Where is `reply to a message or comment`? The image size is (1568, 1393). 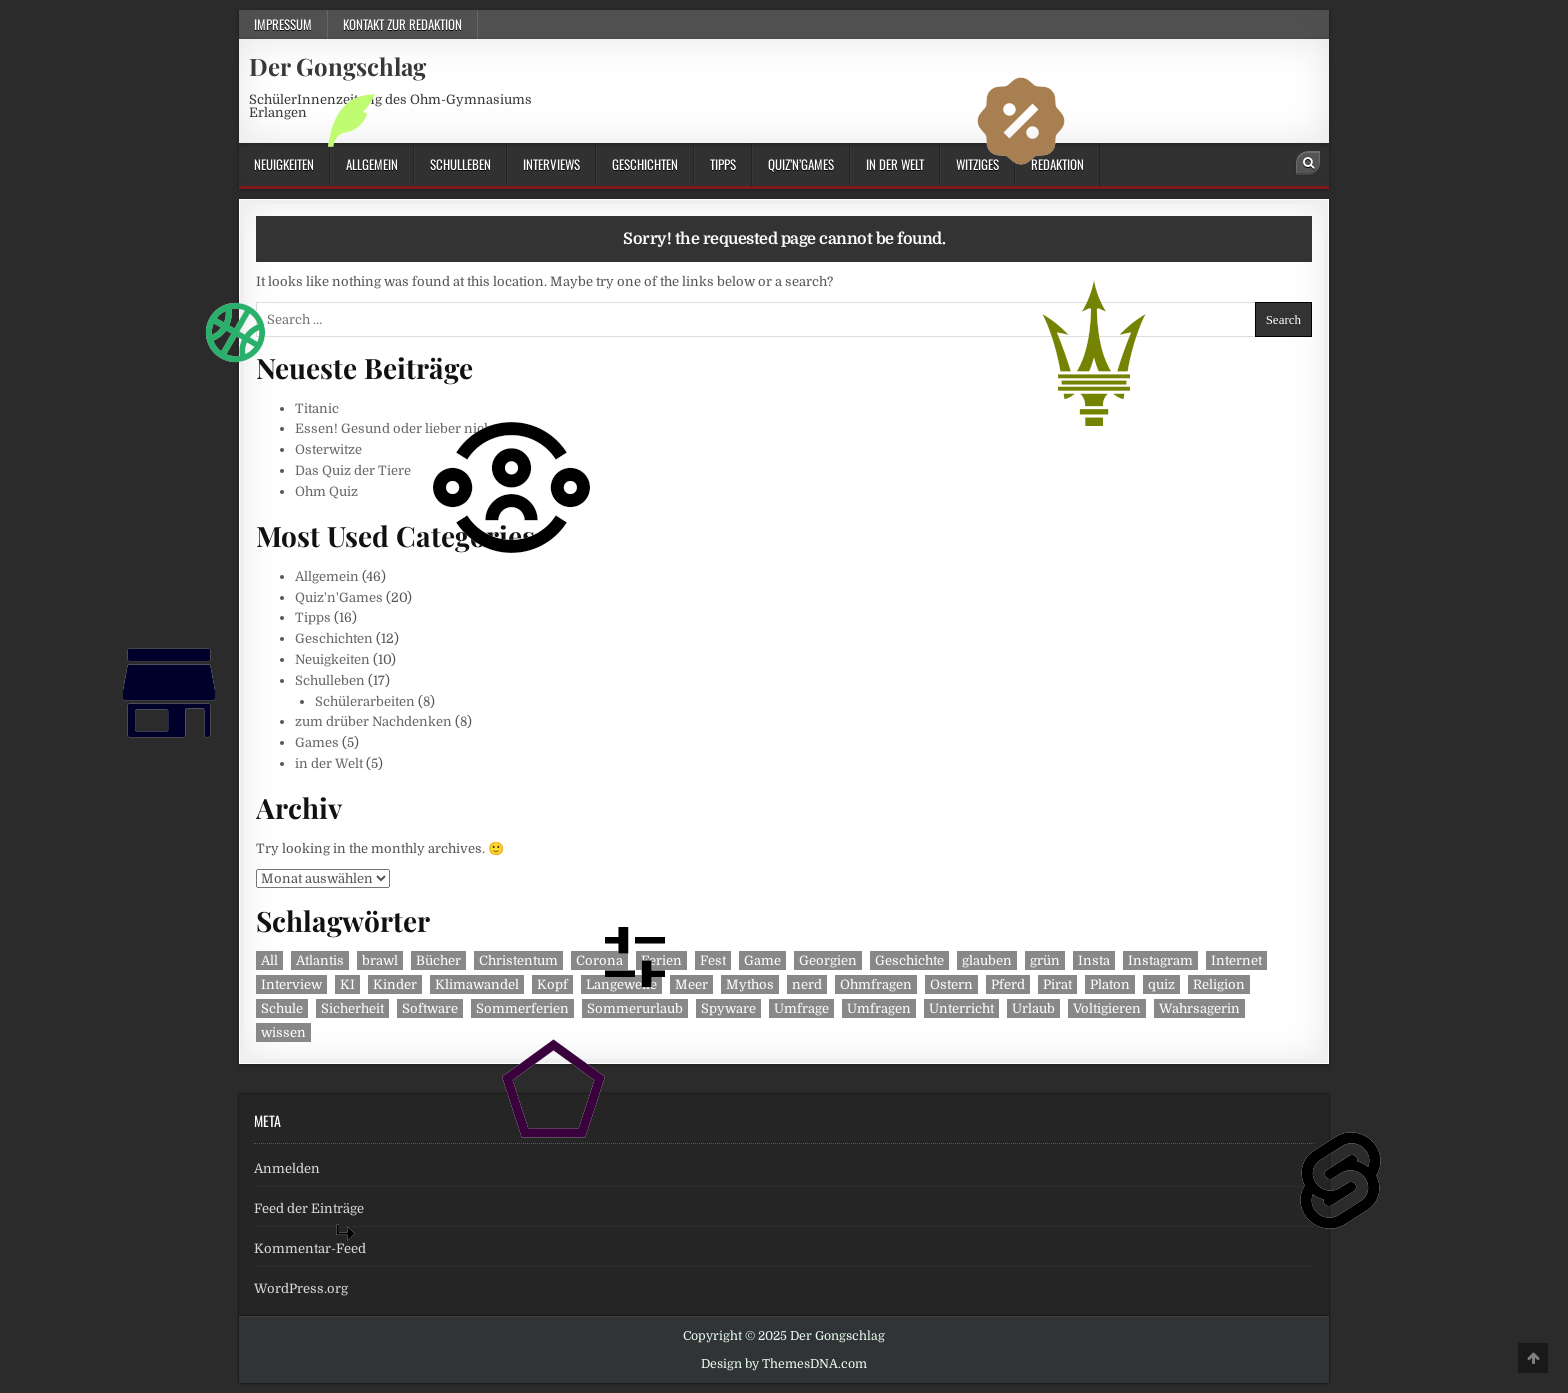
reply to a message or comment is located at coordinates (344, 1232).